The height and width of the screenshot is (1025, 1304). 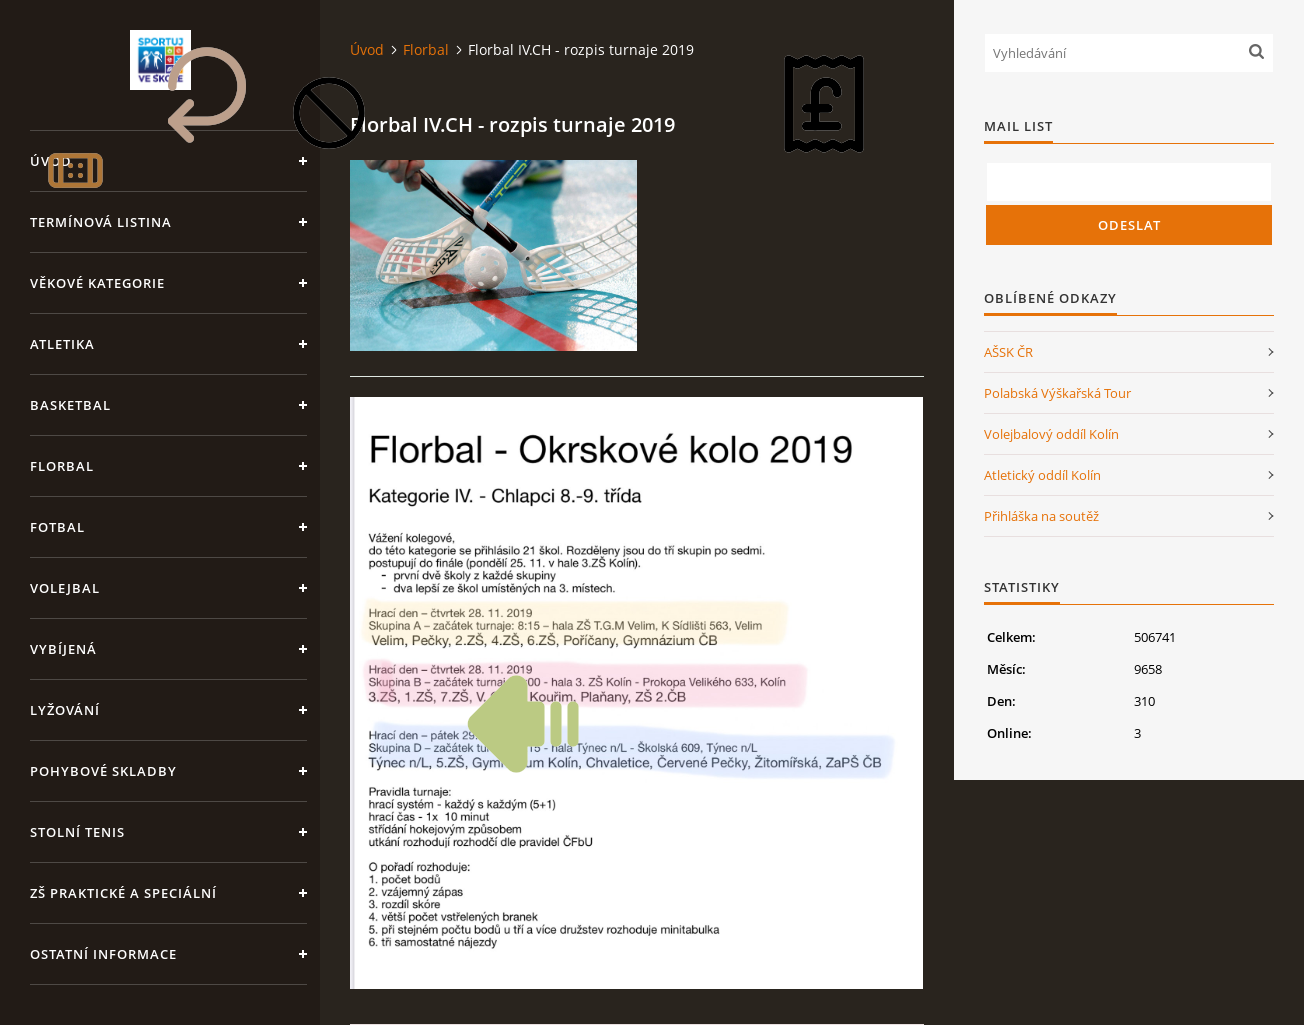 I want to click on go back to previous section, so click(x=522, y=724).